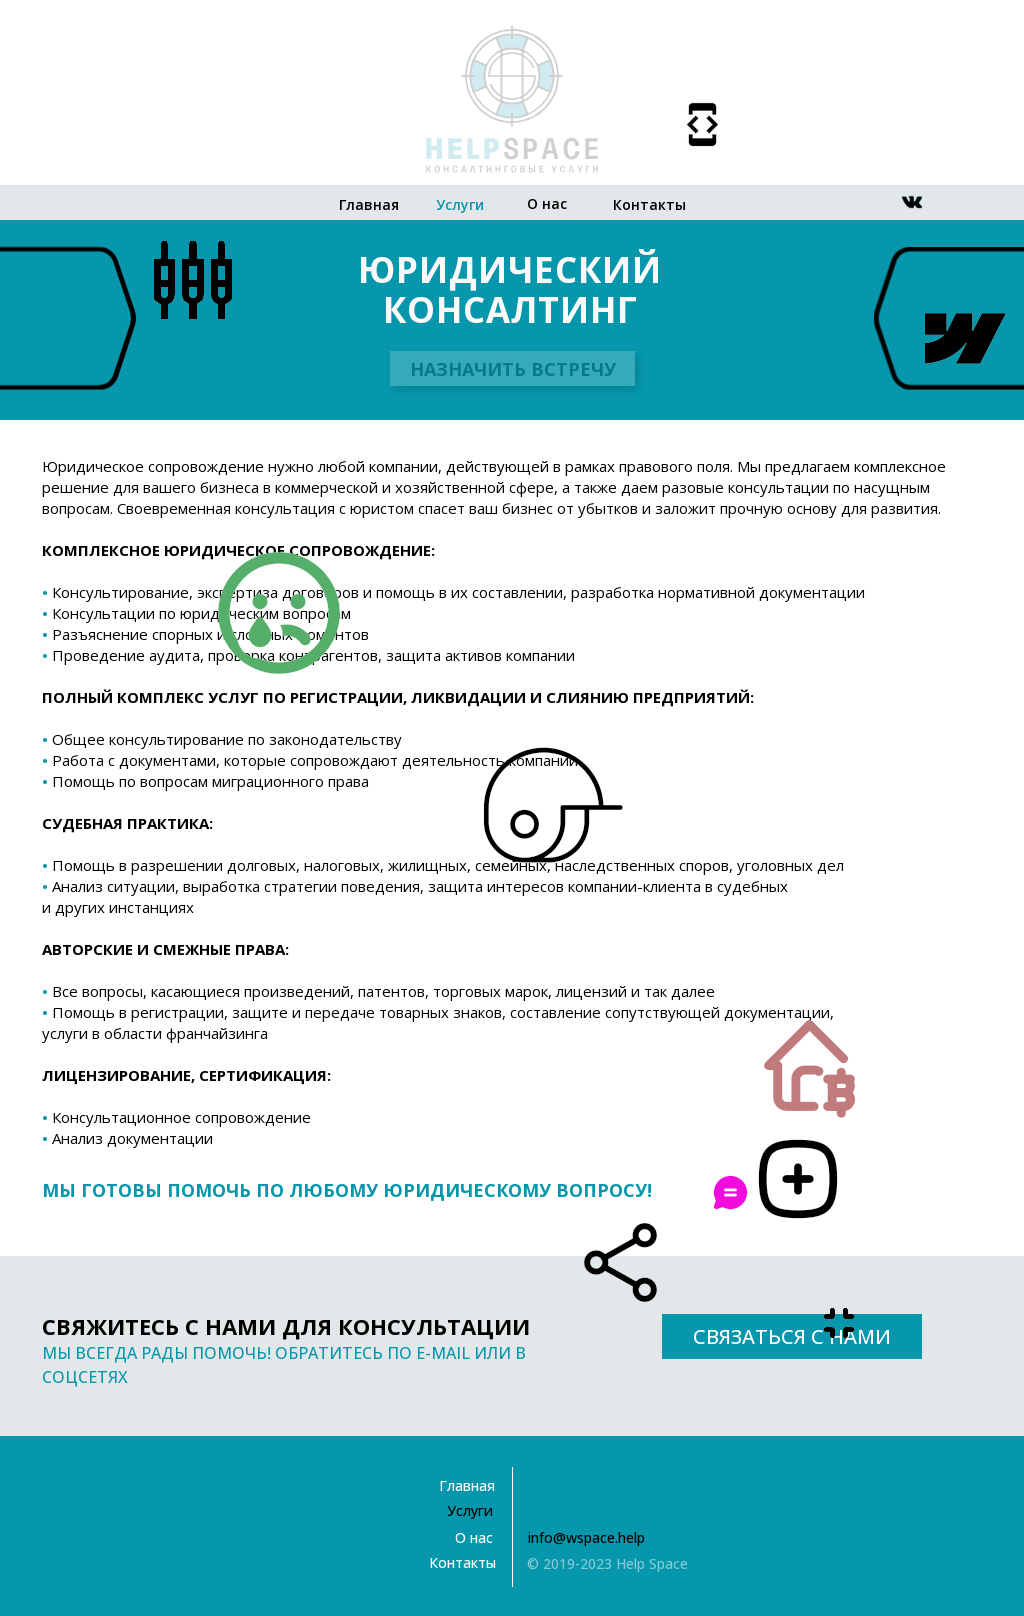 The height and width of the screenshot is (1616, 1024). I want to click on enable developer mode on device, so click(702, 124).